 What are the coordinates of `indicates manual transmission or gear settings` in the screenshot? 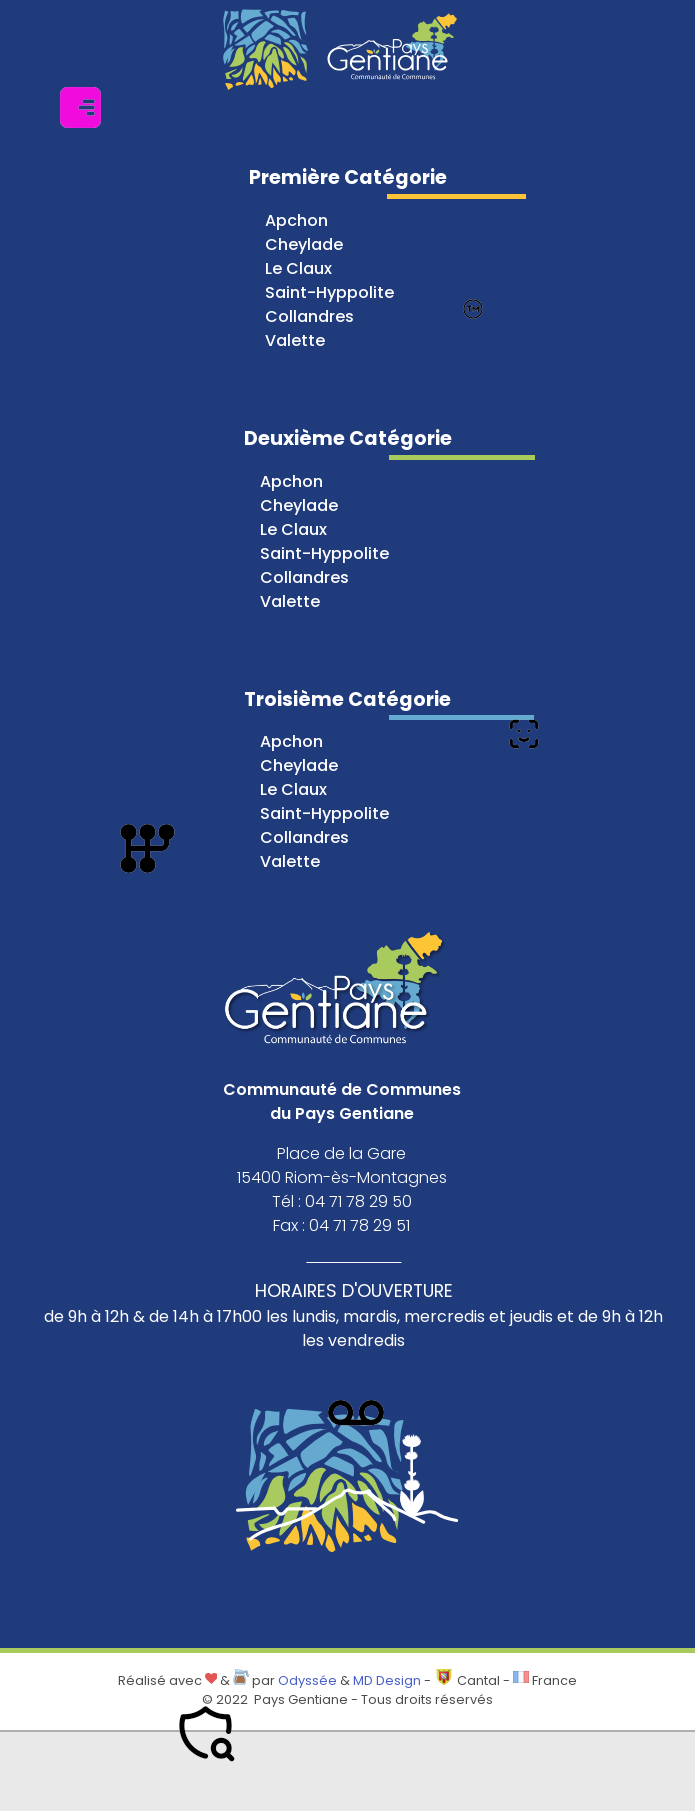 It's located at (147, 848).